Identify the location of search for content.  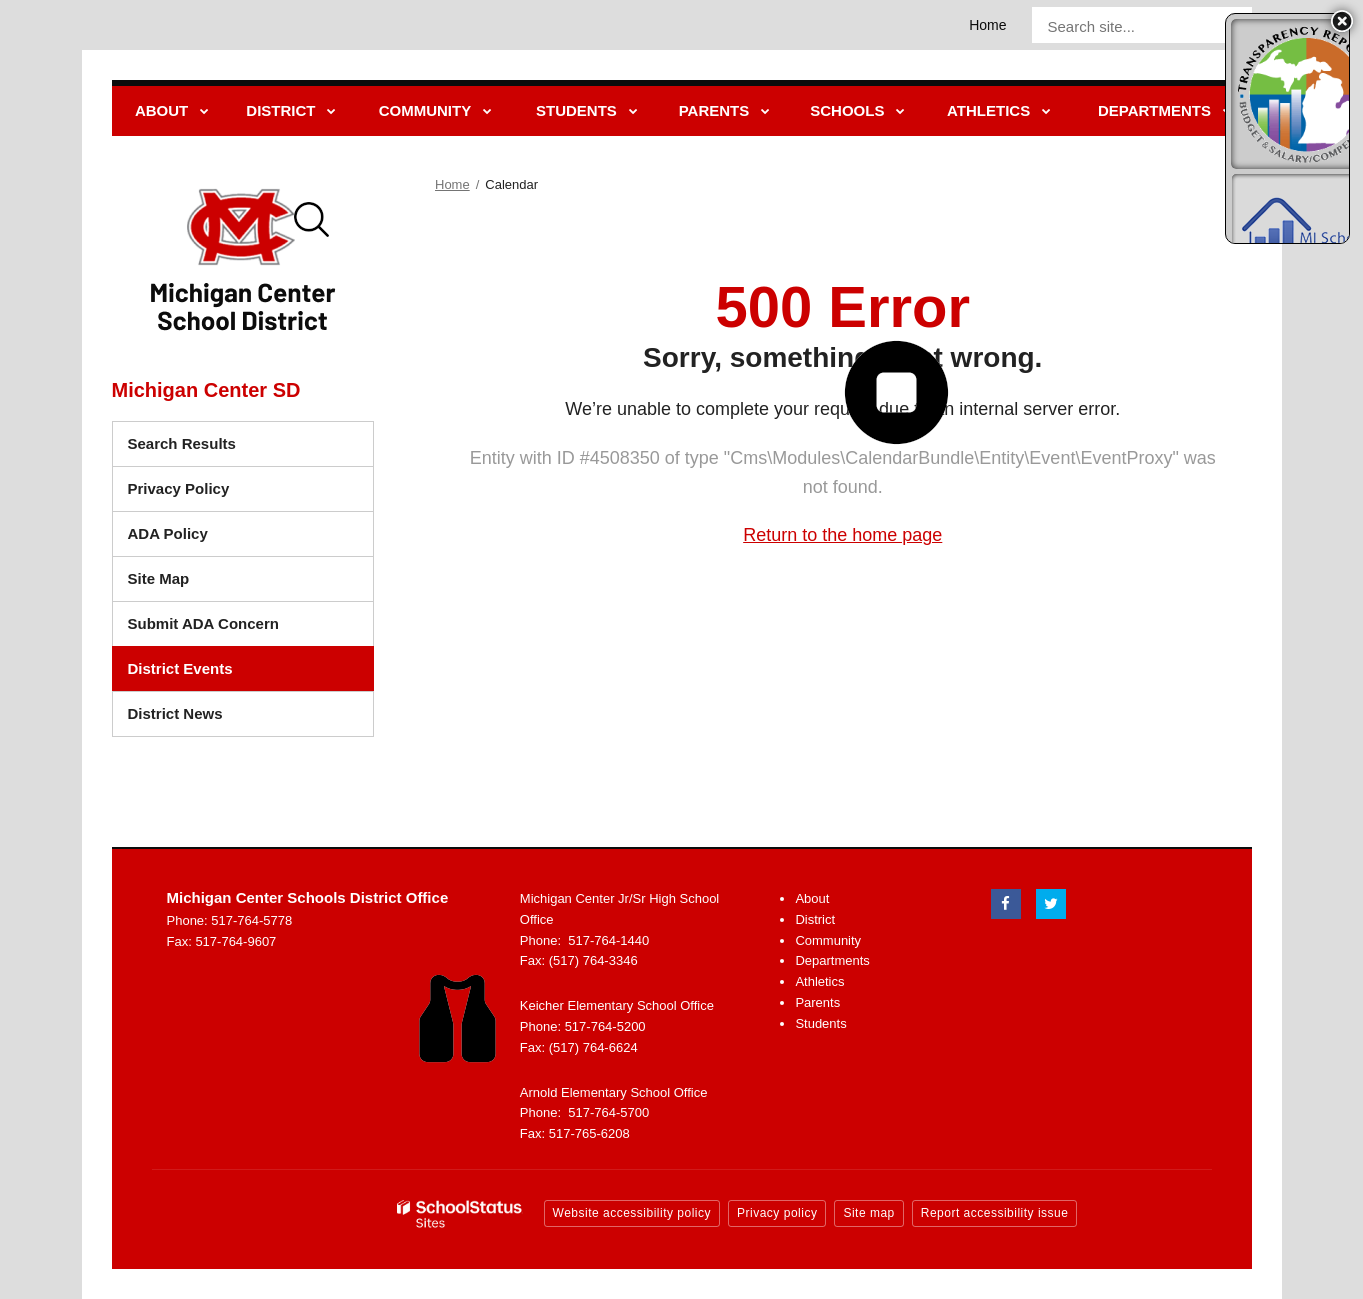
(311, 219).